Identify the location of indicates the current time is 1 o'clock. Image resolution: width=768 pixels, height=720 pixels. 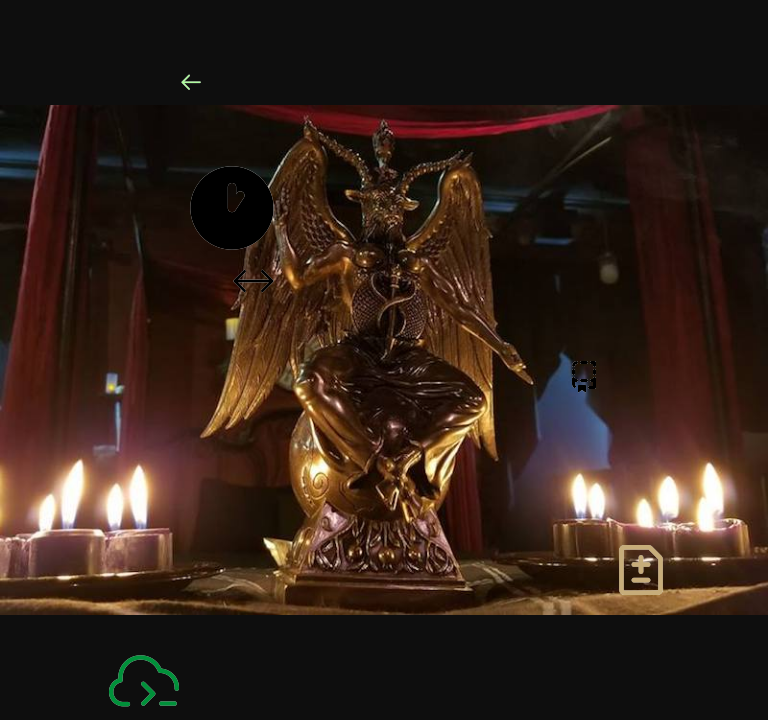
(232, 208).